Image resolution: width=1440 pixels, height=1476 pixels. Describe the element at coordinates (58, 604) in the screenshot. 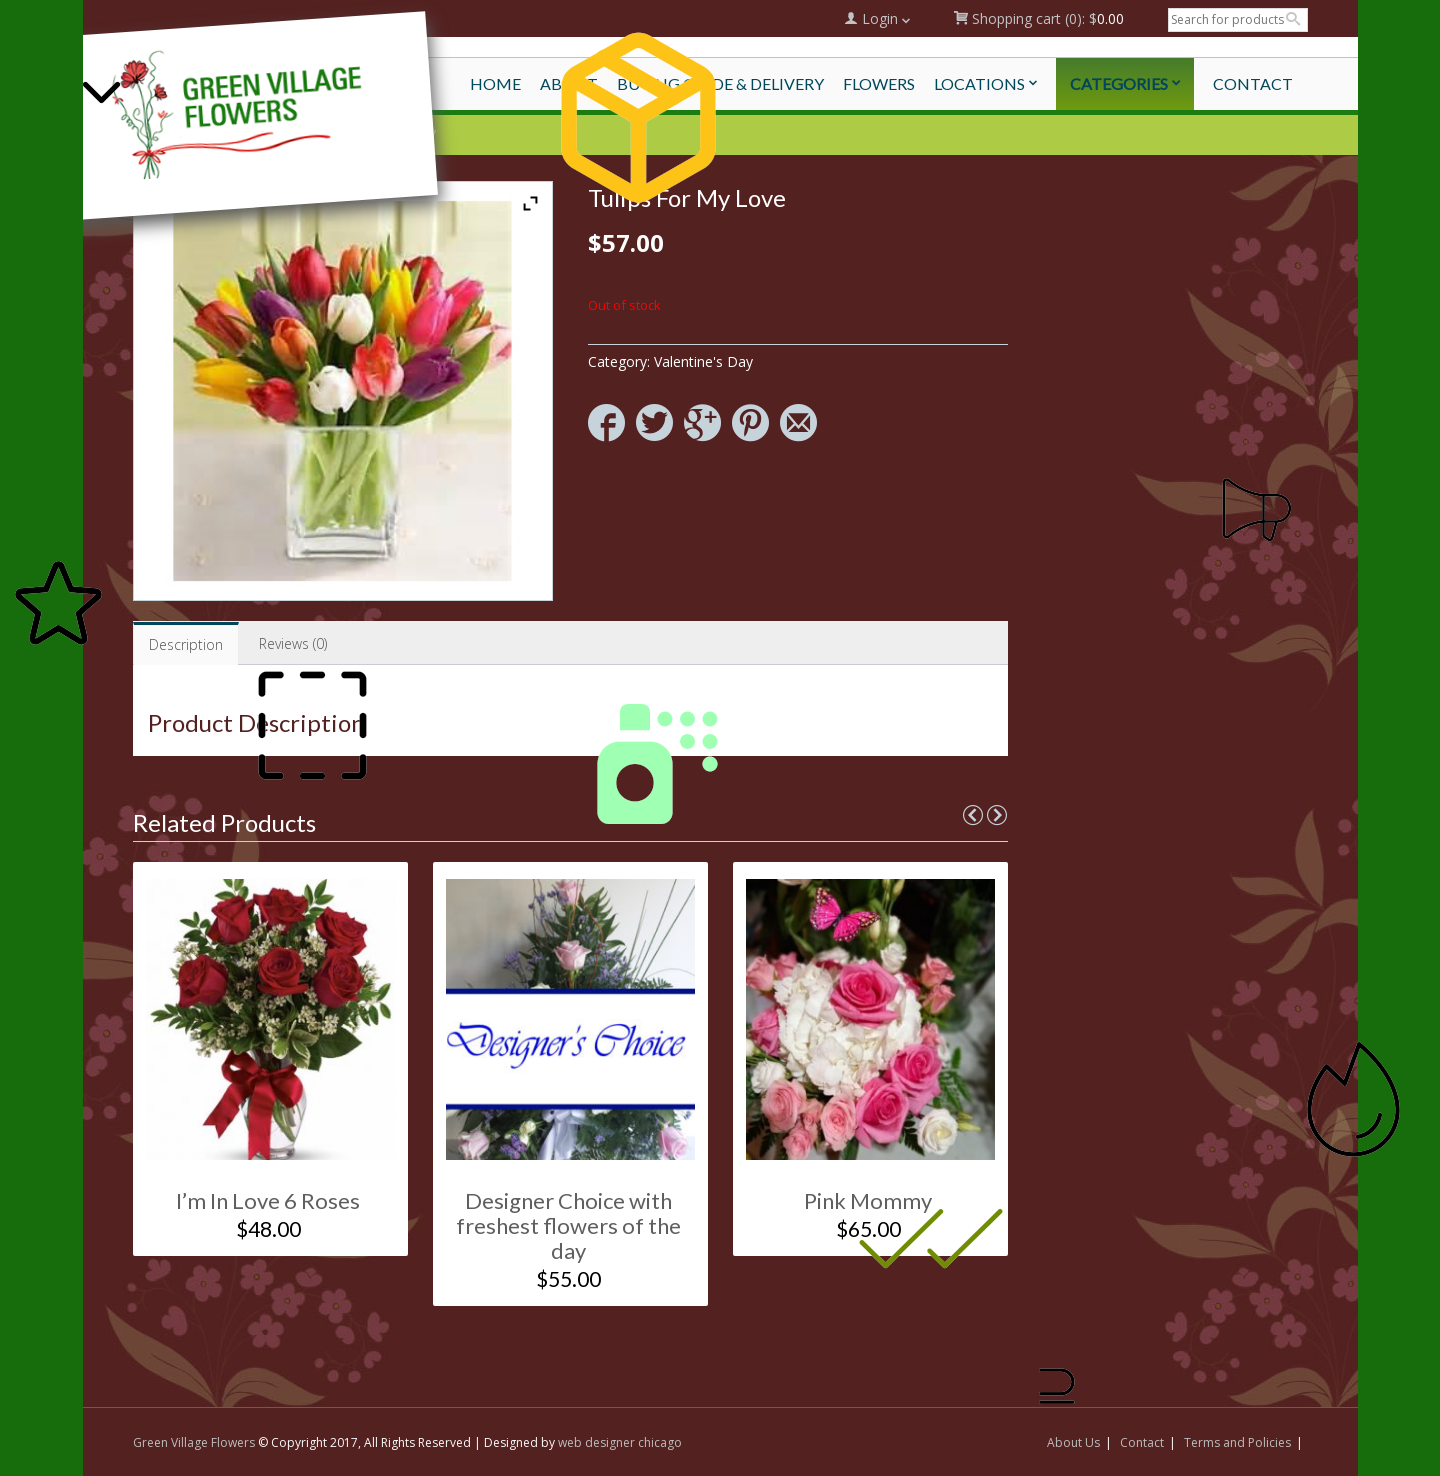

I see `add to favorites` at that location.